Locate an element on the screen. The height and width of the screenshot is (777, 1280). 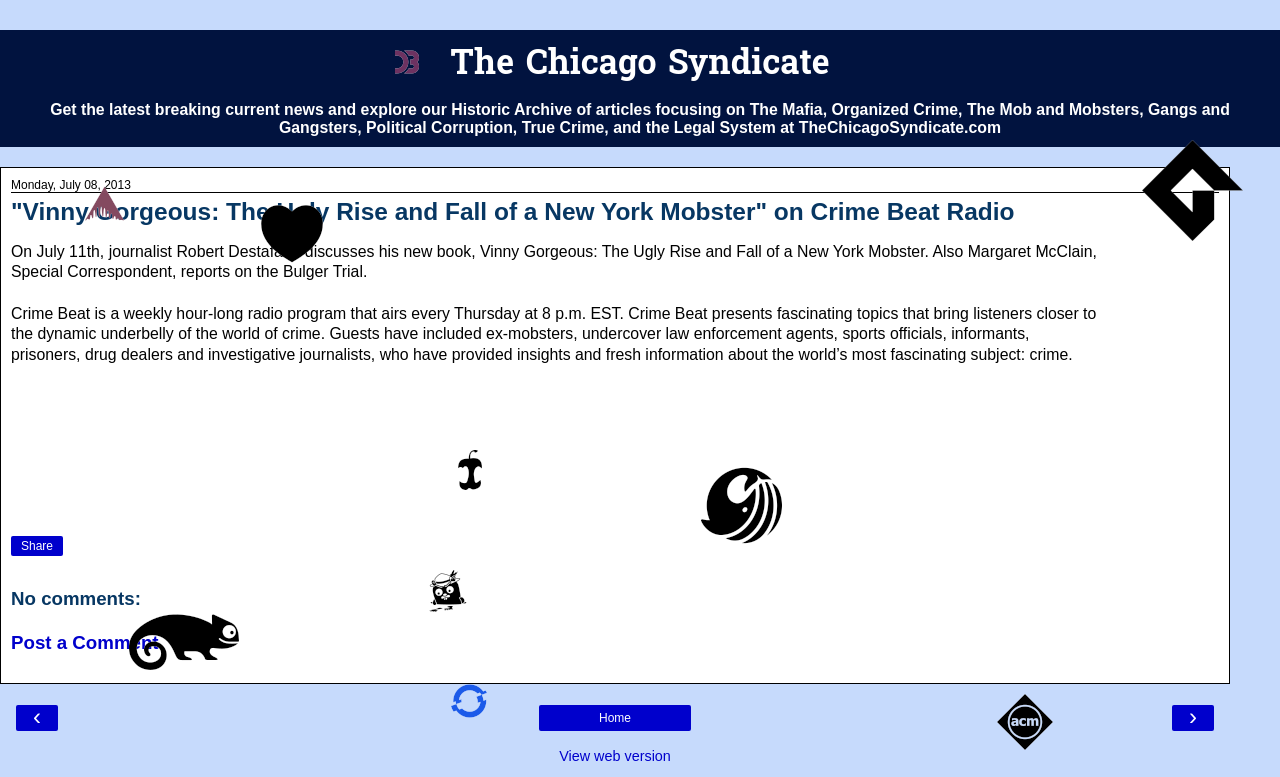
jaeger distributed tracing platform logo is located at coordinates (448, 591).